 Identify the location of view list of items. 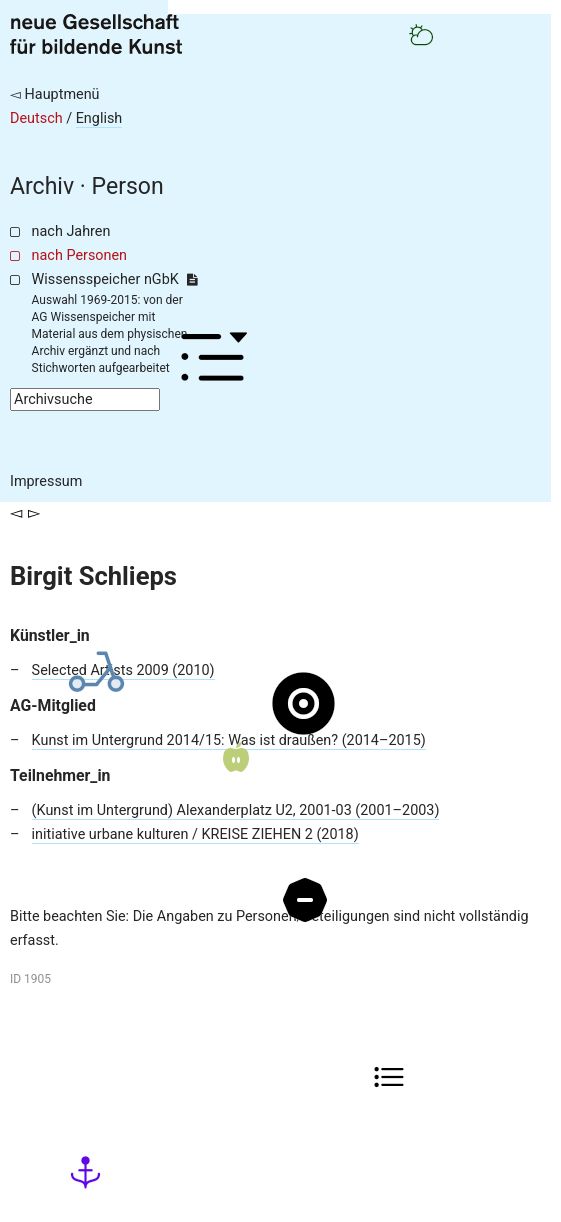
(389, 1077).